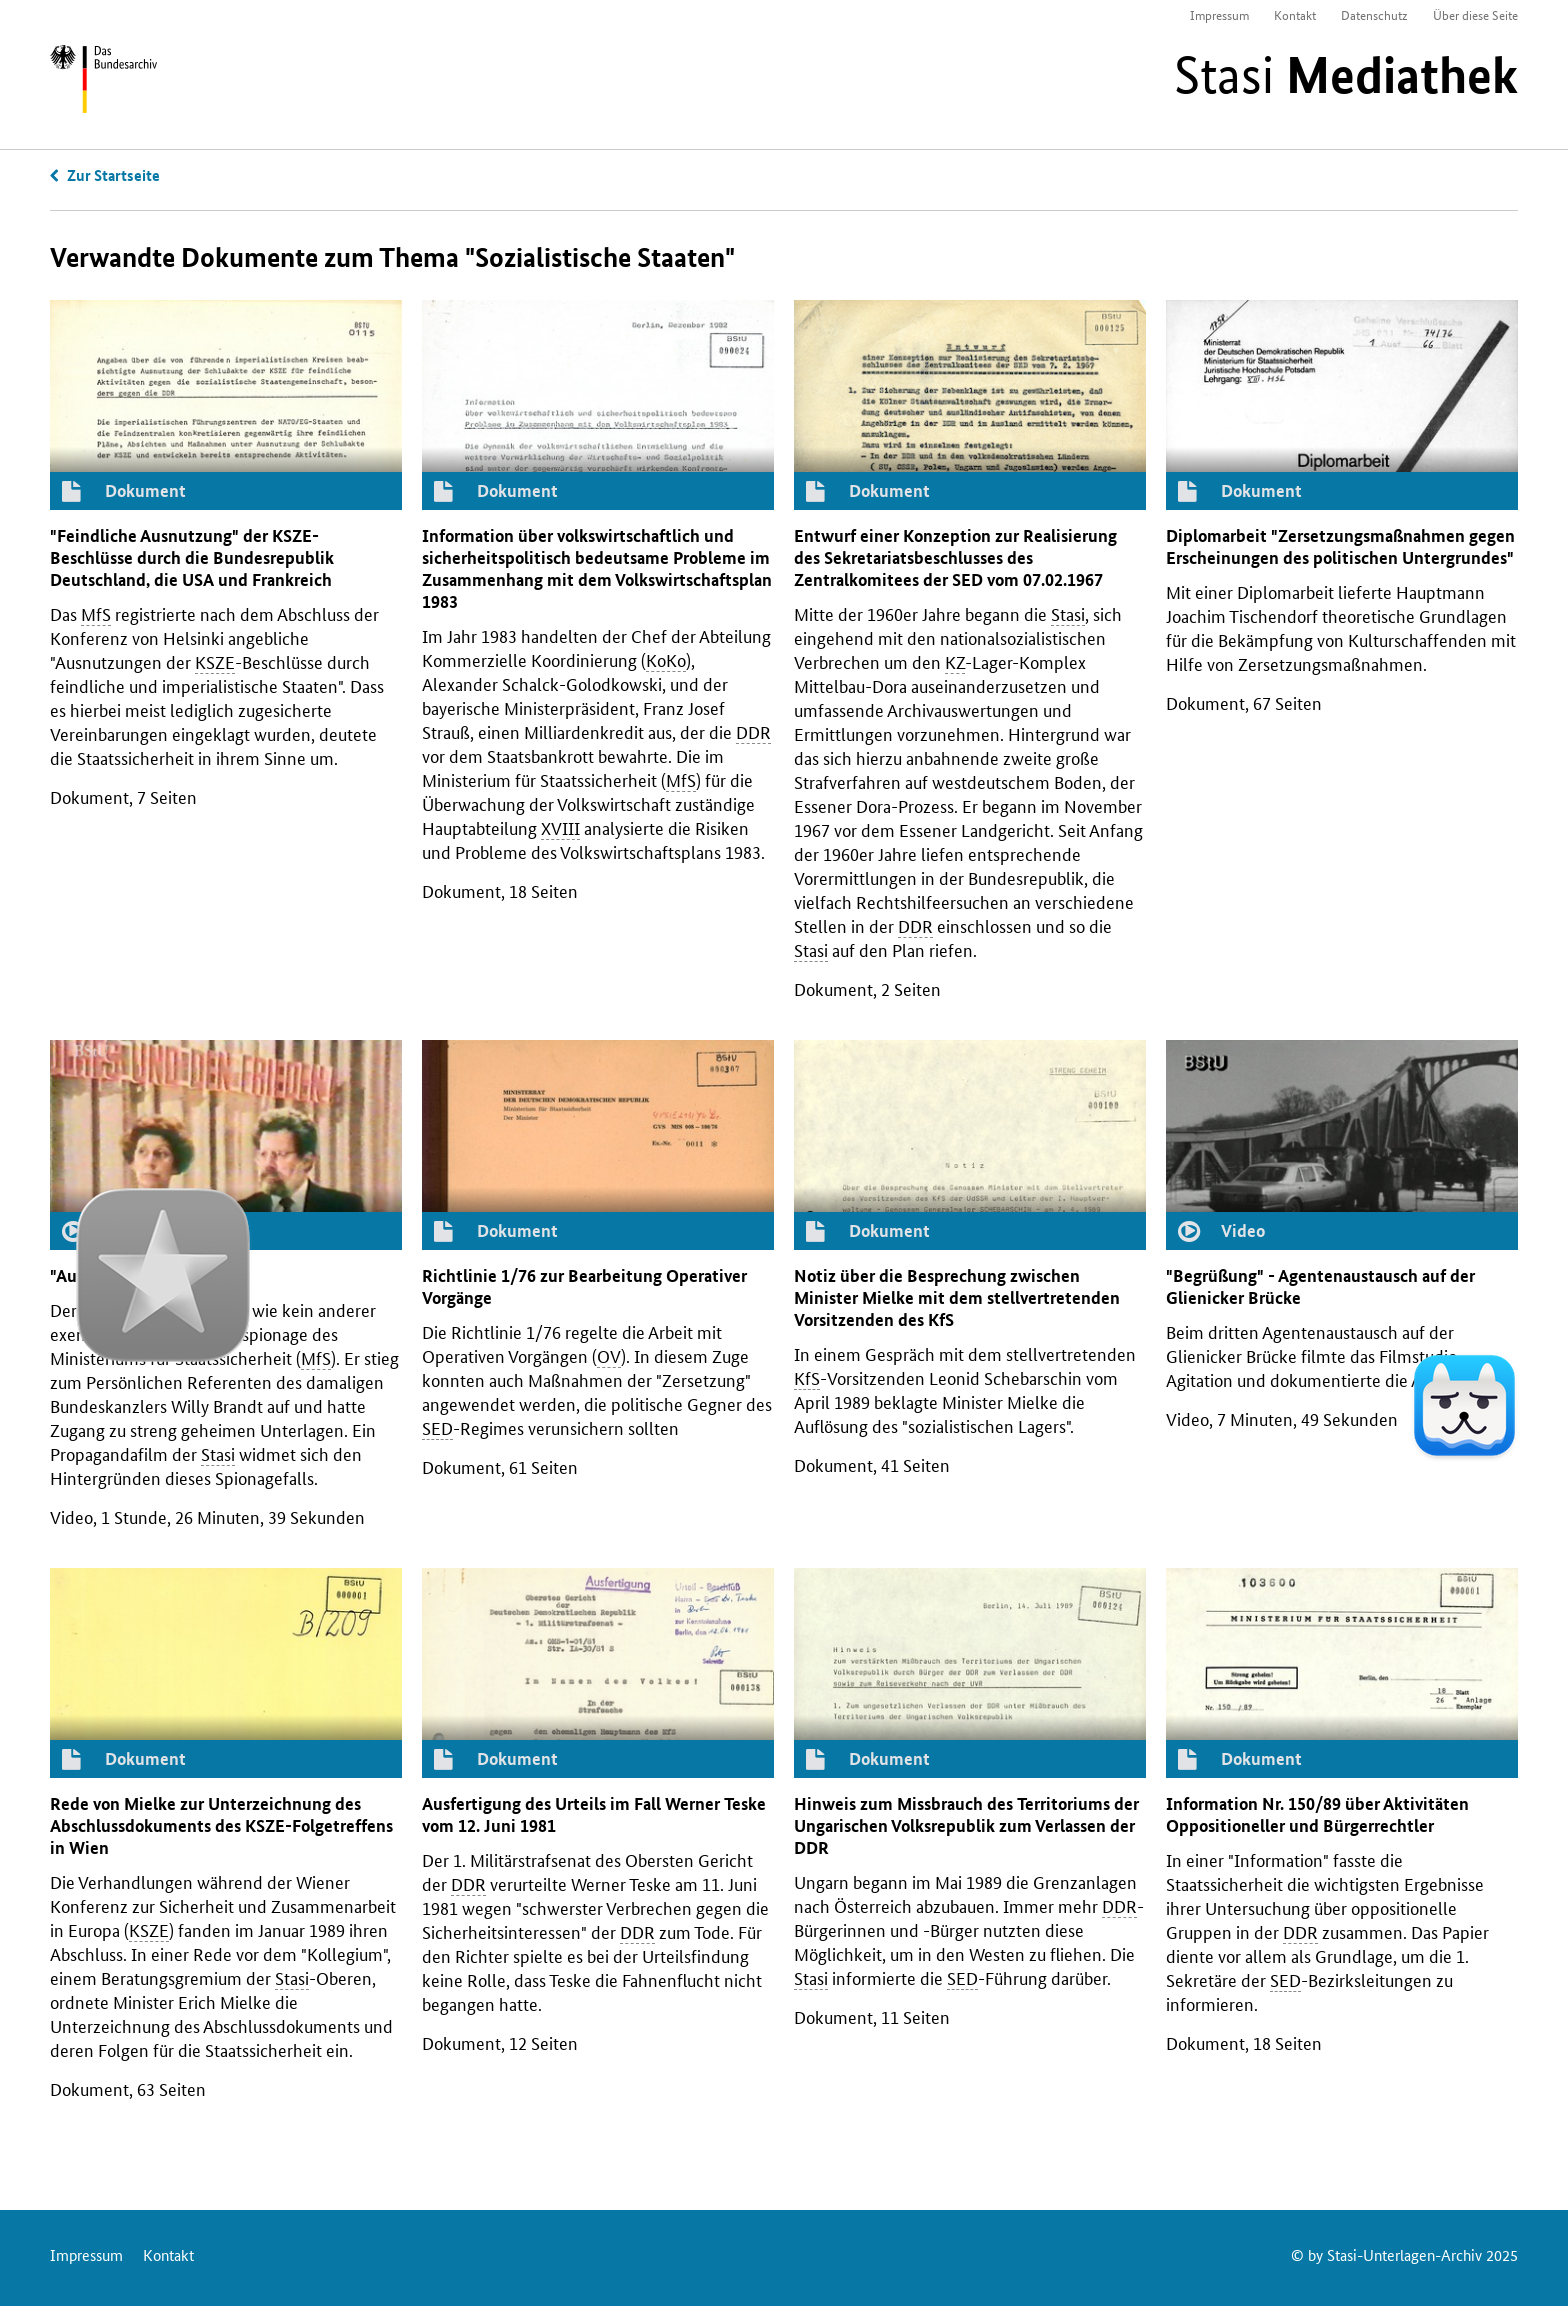 This screenshot has width=1568, height=2306. Describe the element at coordinates (1464, 1405) in the screenshot. I see `open Alpaca AI chat application` at that location.